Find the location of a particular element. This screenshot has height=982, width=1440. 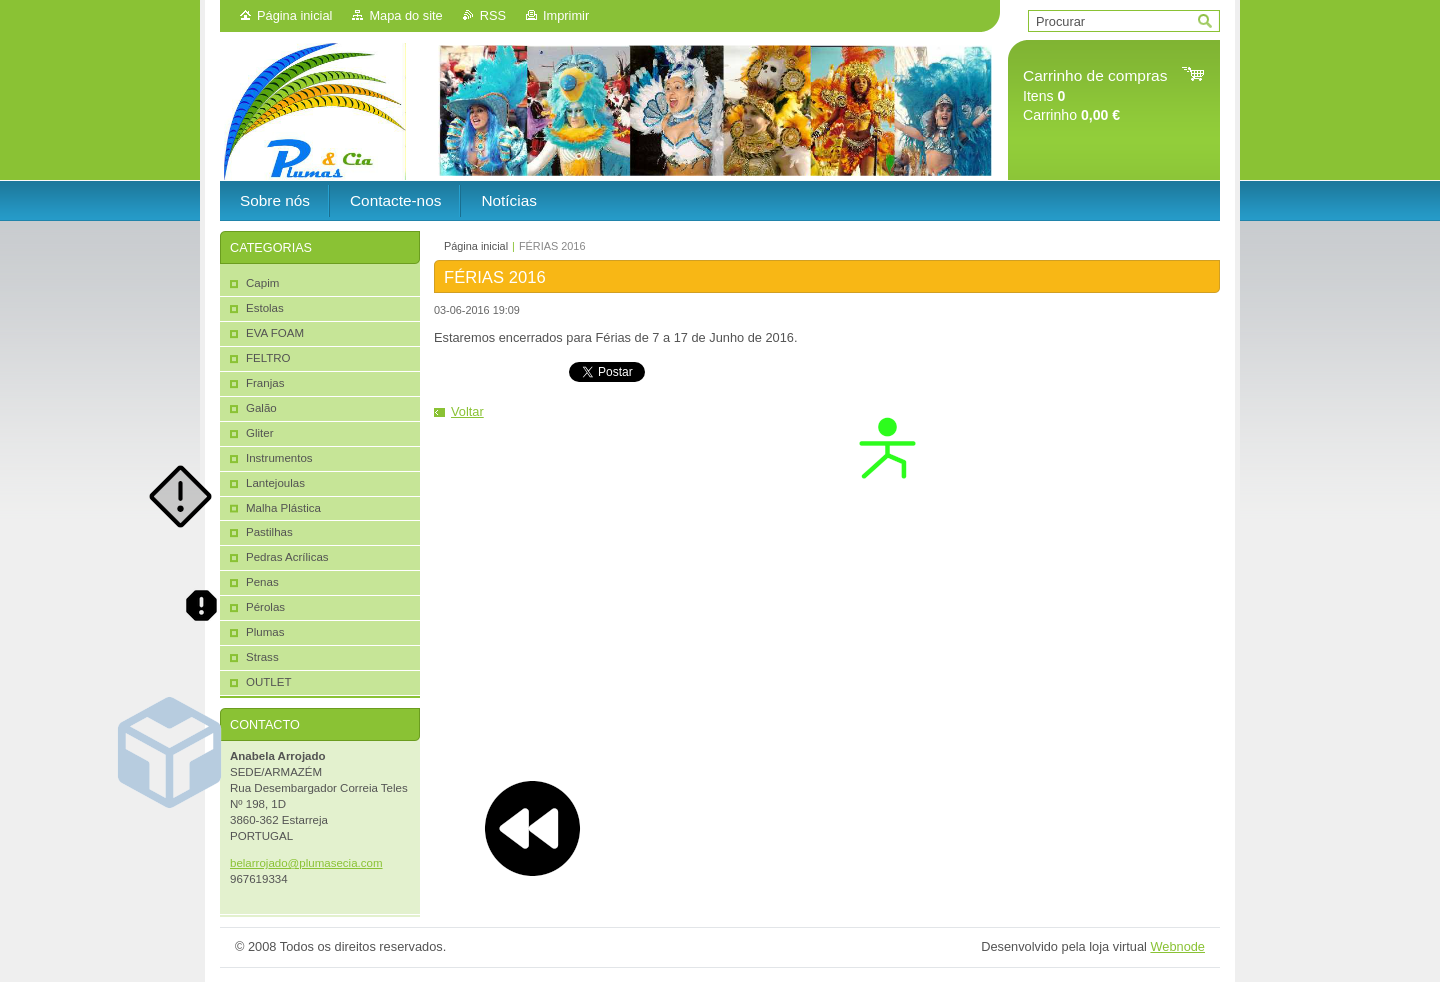

report a problem or issue is located at coordinates (201, 605).